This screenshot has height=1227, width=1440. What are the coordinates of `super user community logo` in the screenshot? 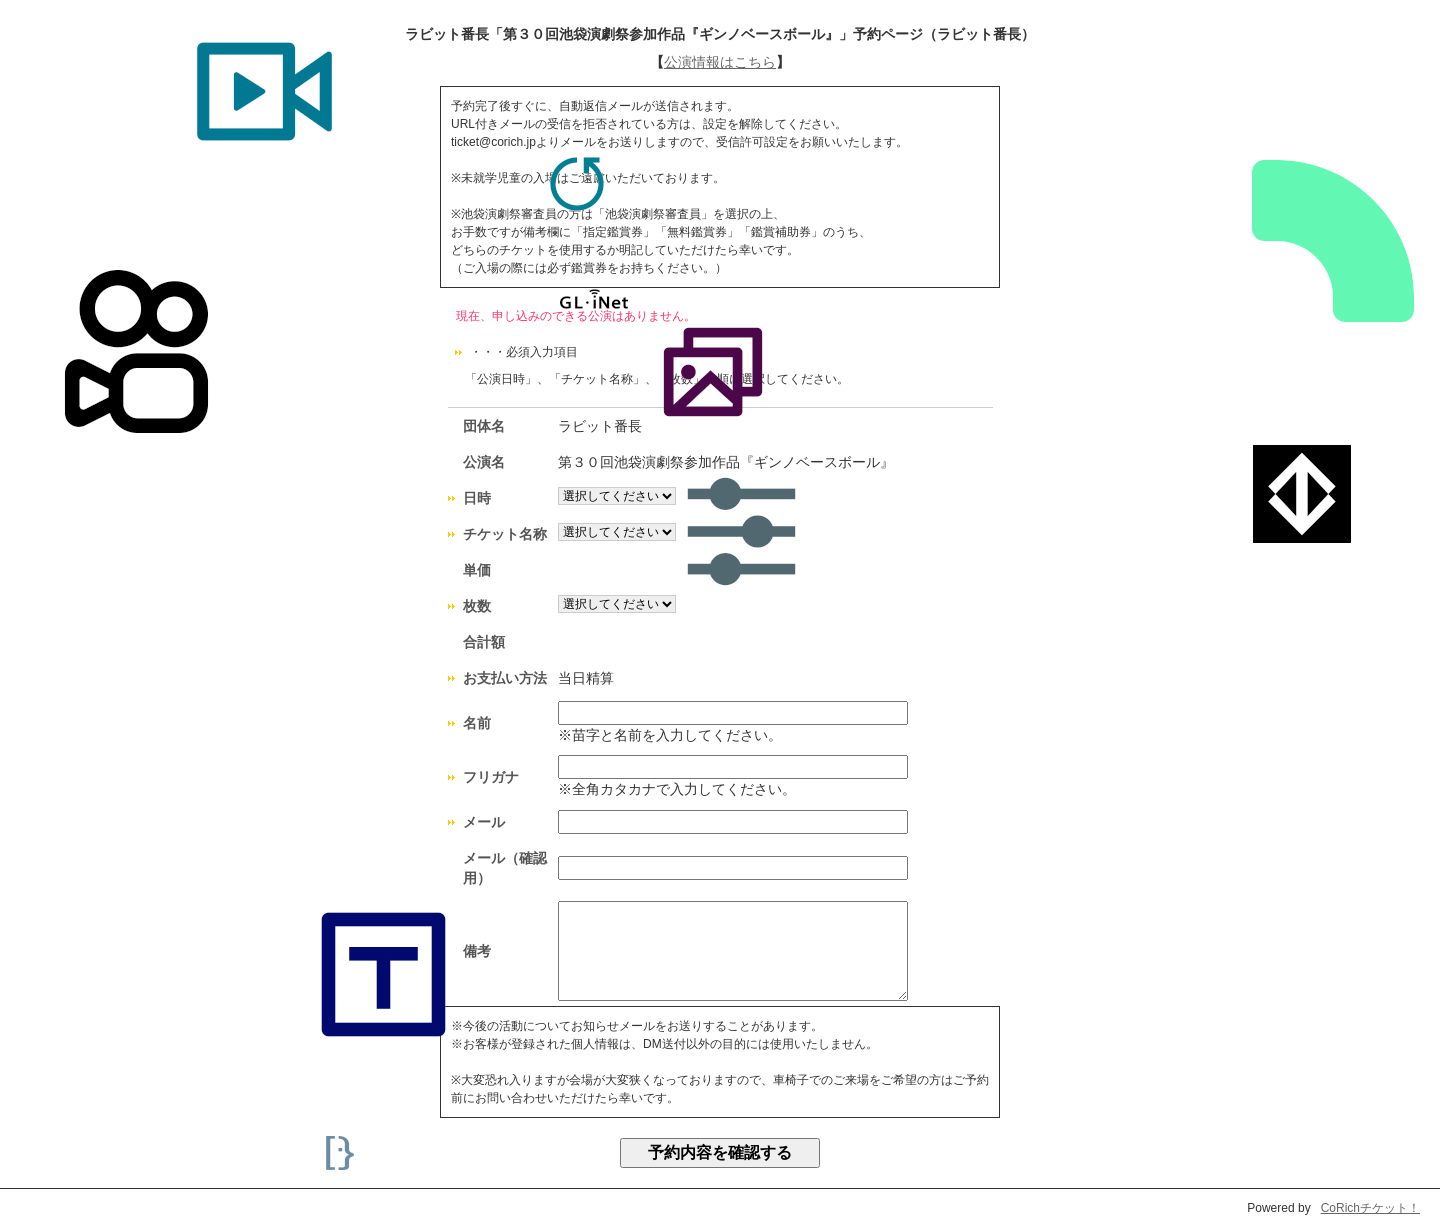 It's located at (340, 1153).